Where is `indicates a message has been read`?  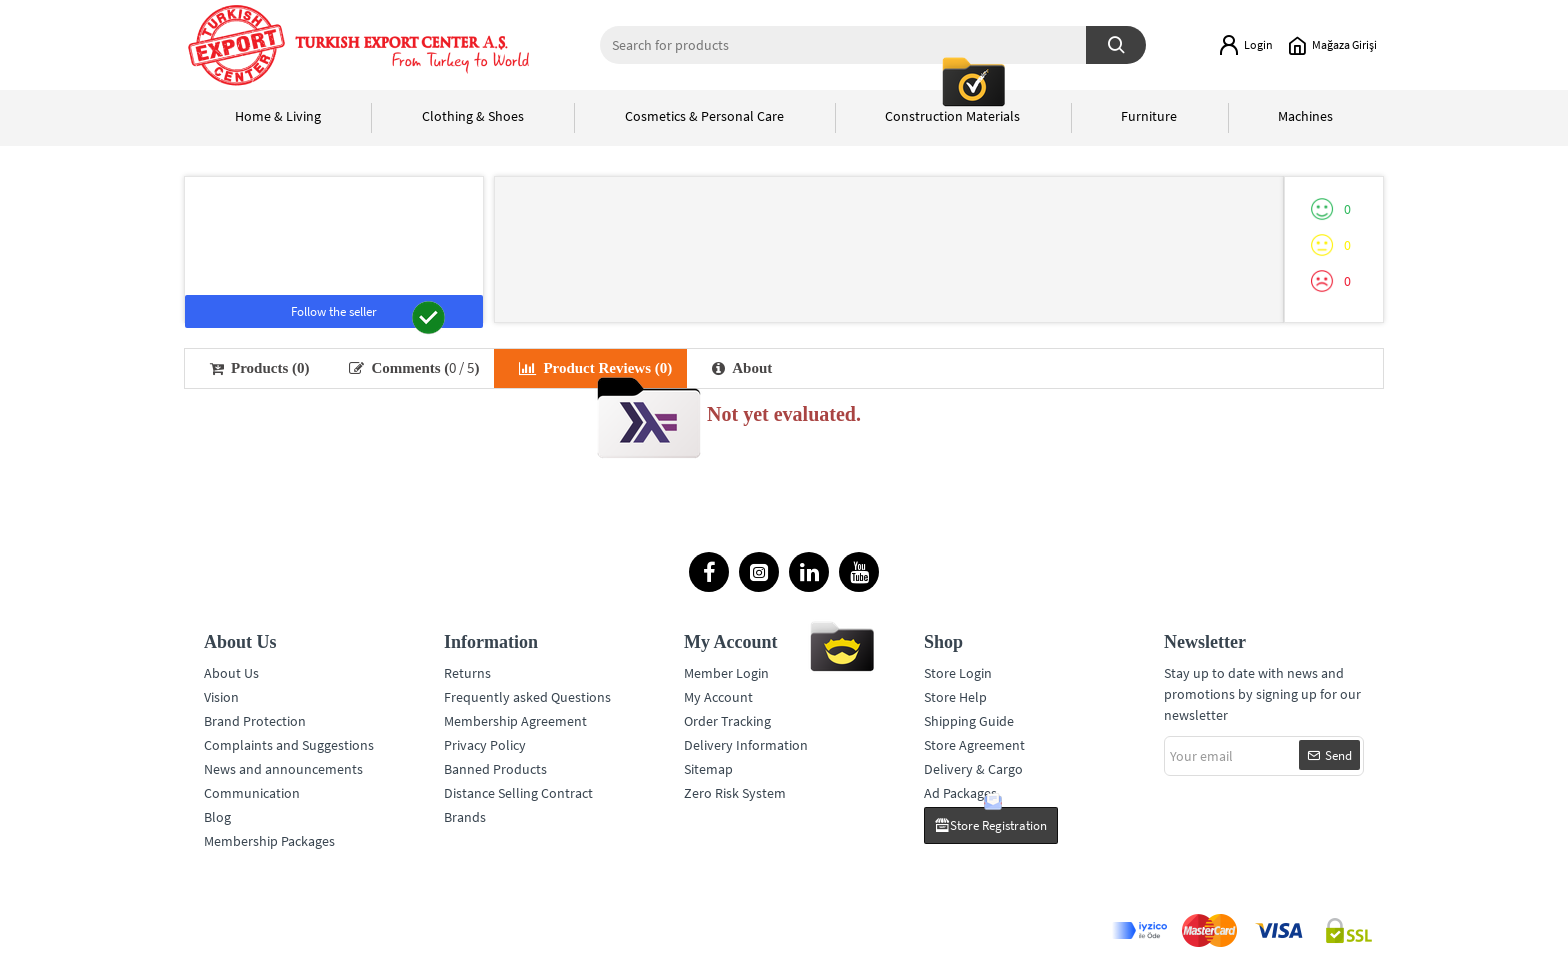 indicates a message has been read is located at coordinates (993, 802).